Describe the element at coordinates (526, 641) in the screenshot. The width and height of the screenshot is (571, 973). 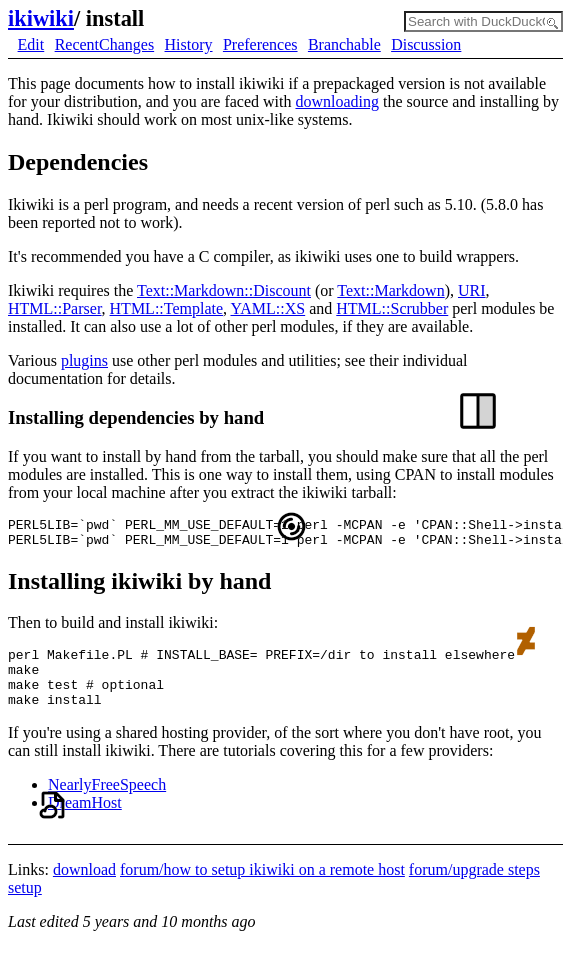
I see `deviantart logo` at that location.